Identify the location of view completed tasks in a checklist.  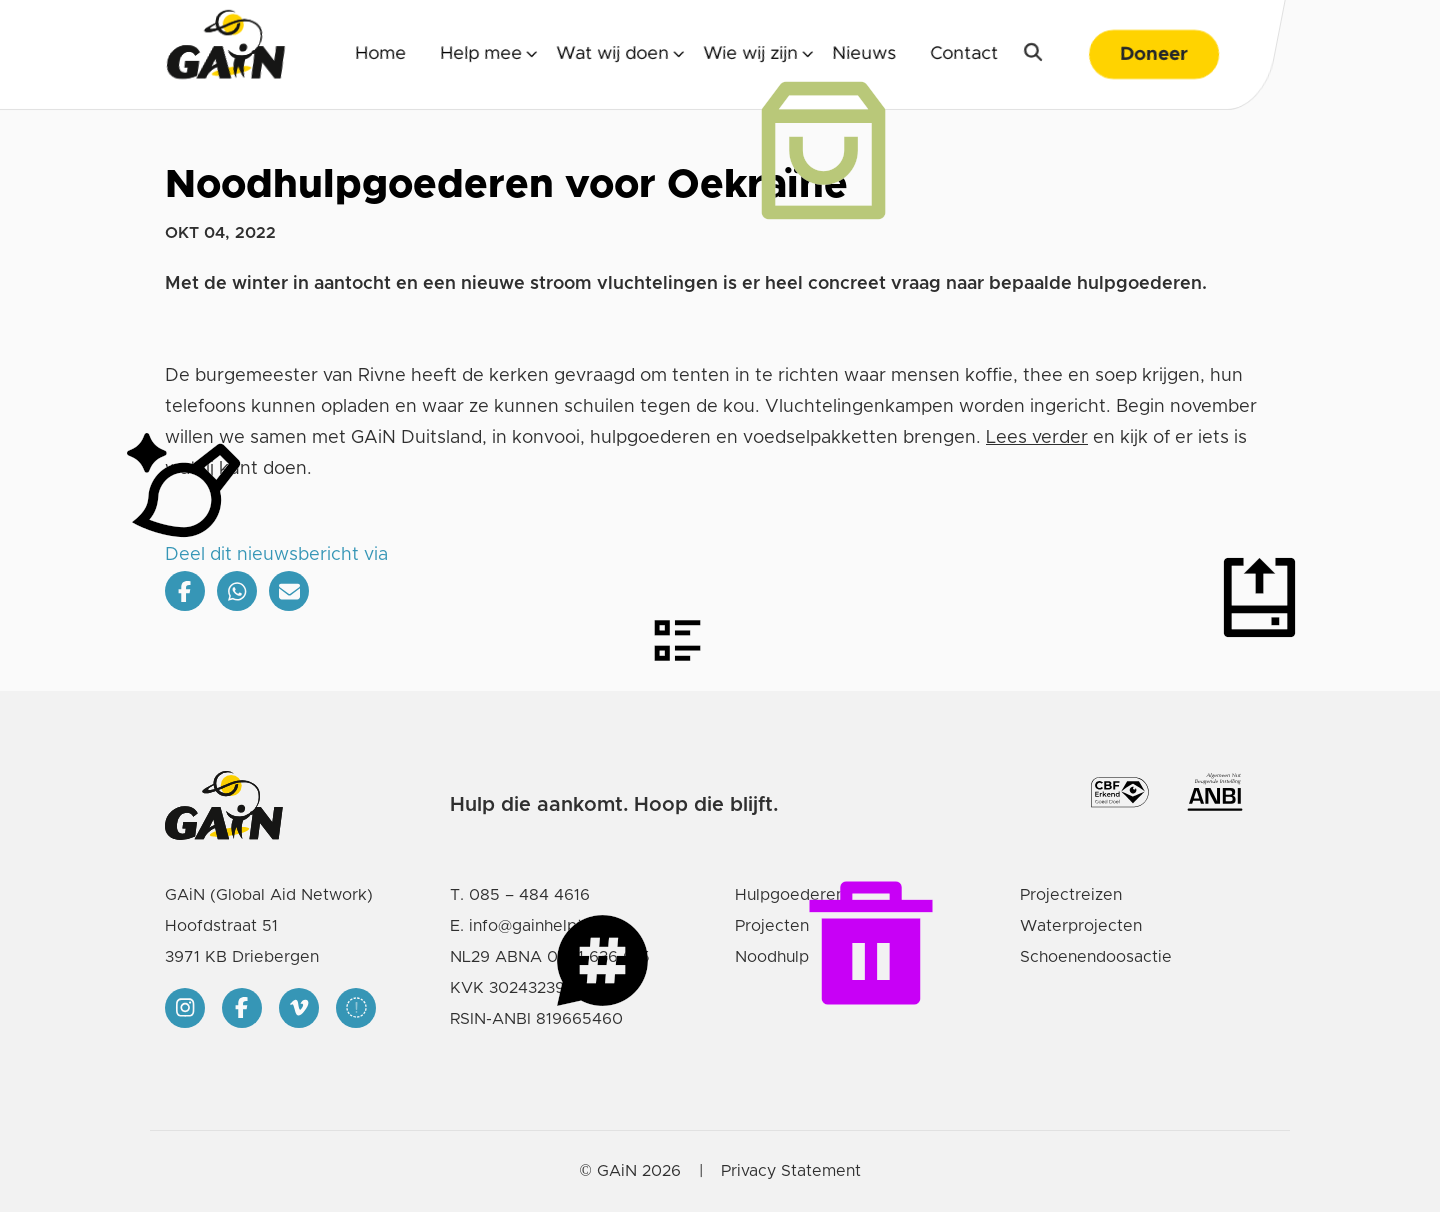
(677, 640).